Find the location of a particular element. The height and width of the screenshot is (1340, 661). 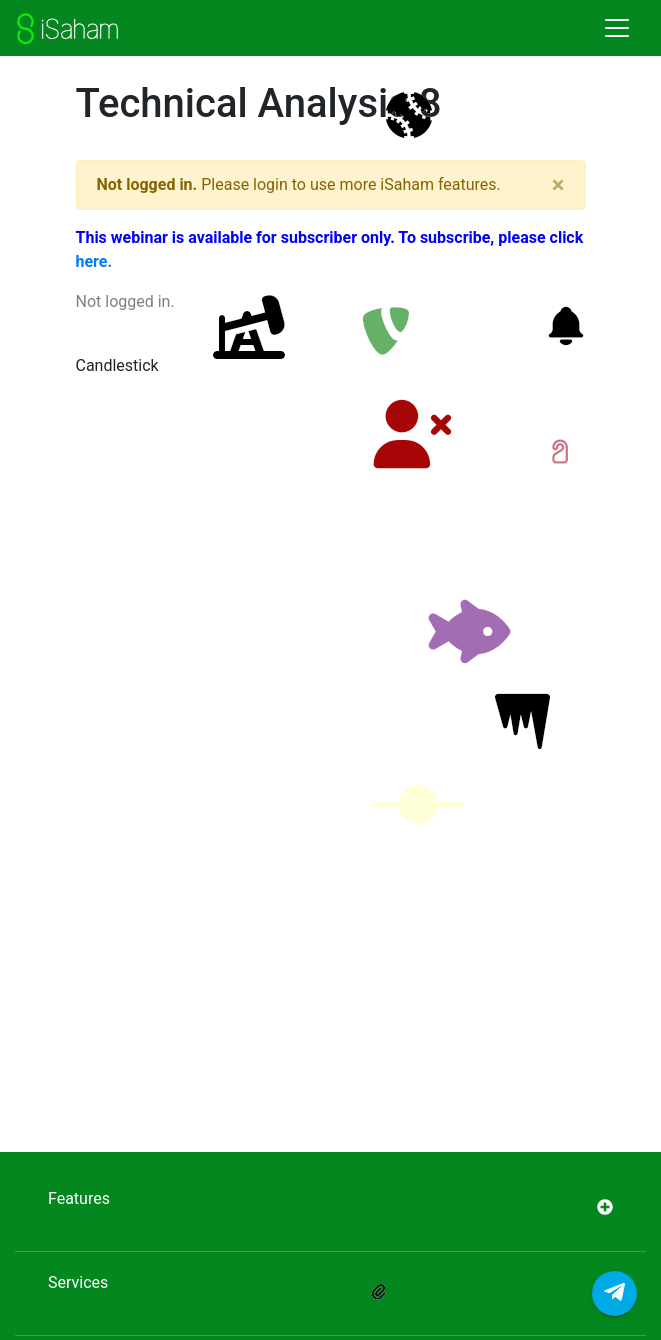

indicates seafood or fish-related content is located at coordinates (469, 631).